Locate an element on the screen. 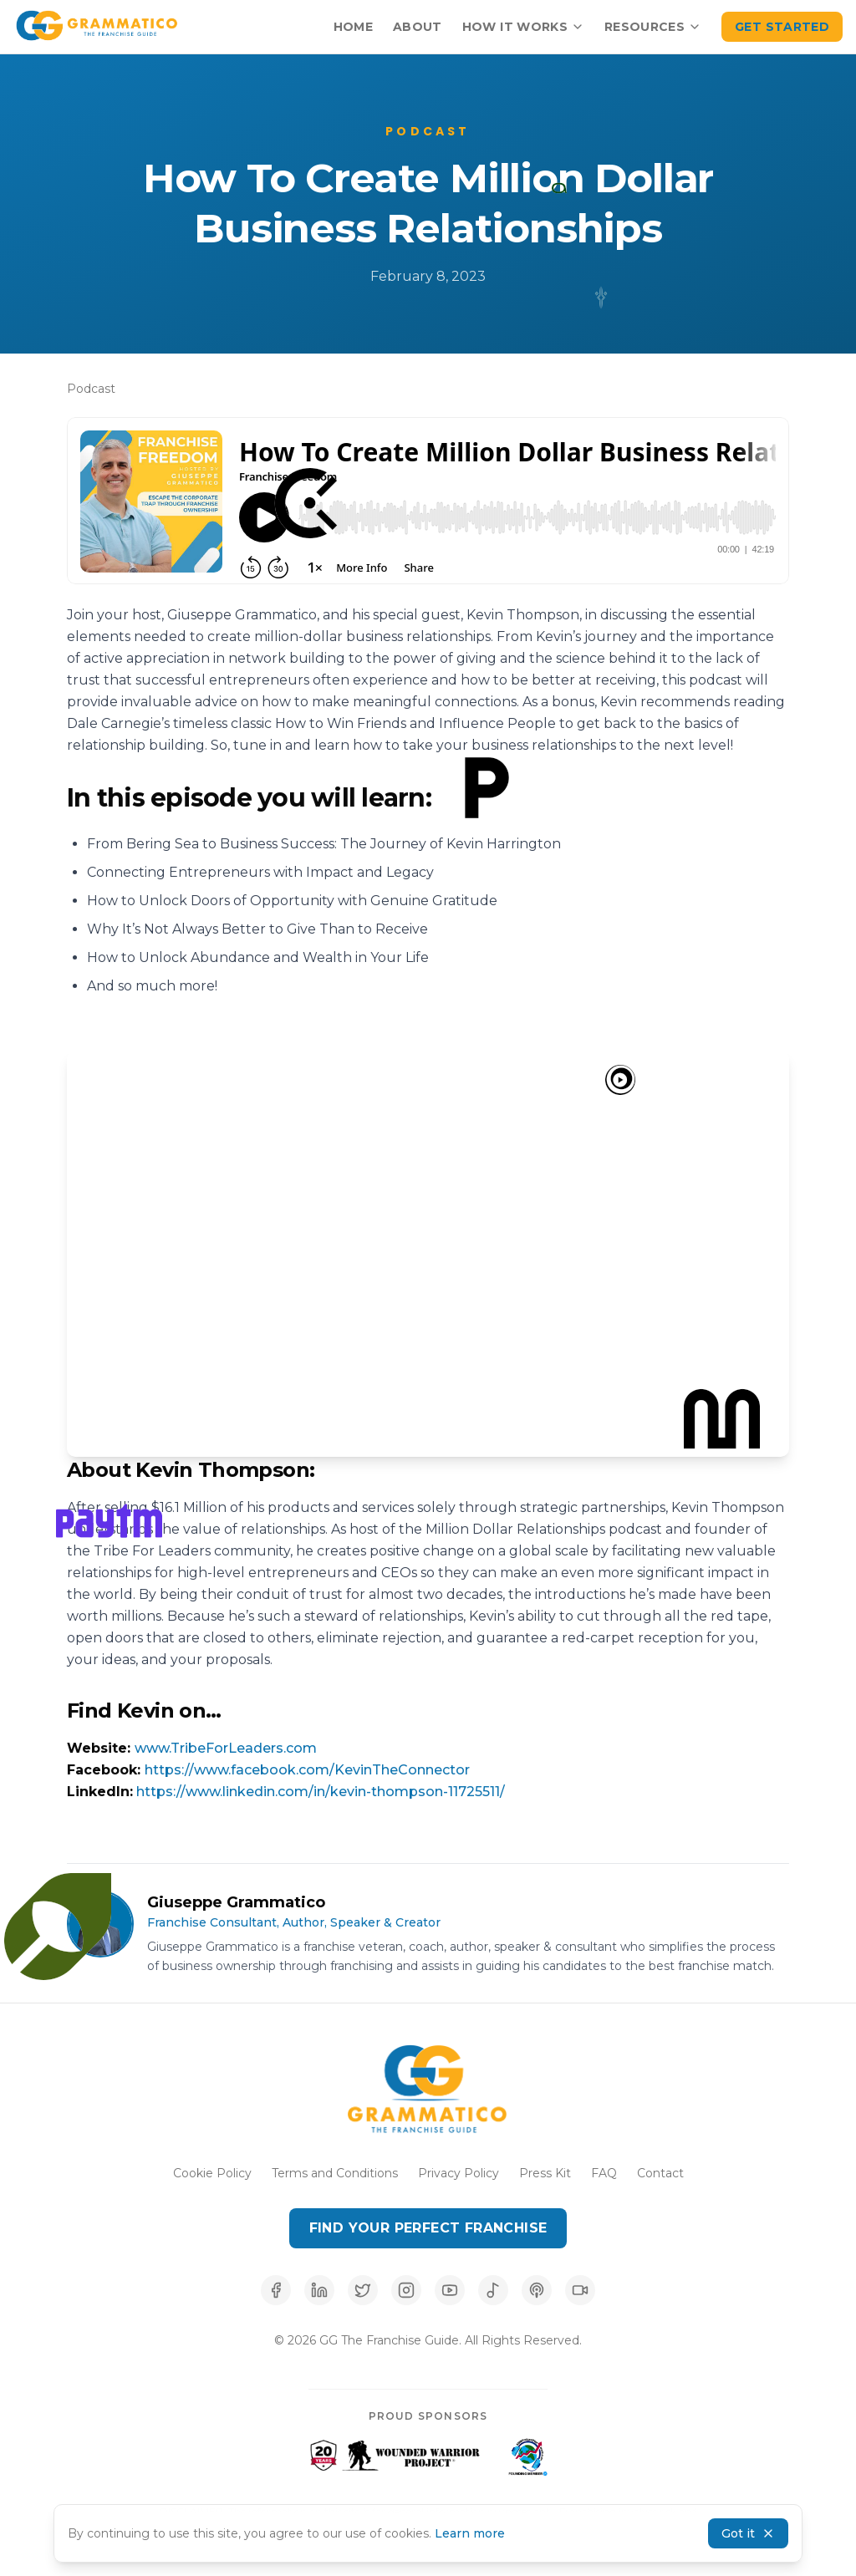 The height and width of the screenshot is (2576, 856). open clockify time tracking app is located at coordinates (306, 503).